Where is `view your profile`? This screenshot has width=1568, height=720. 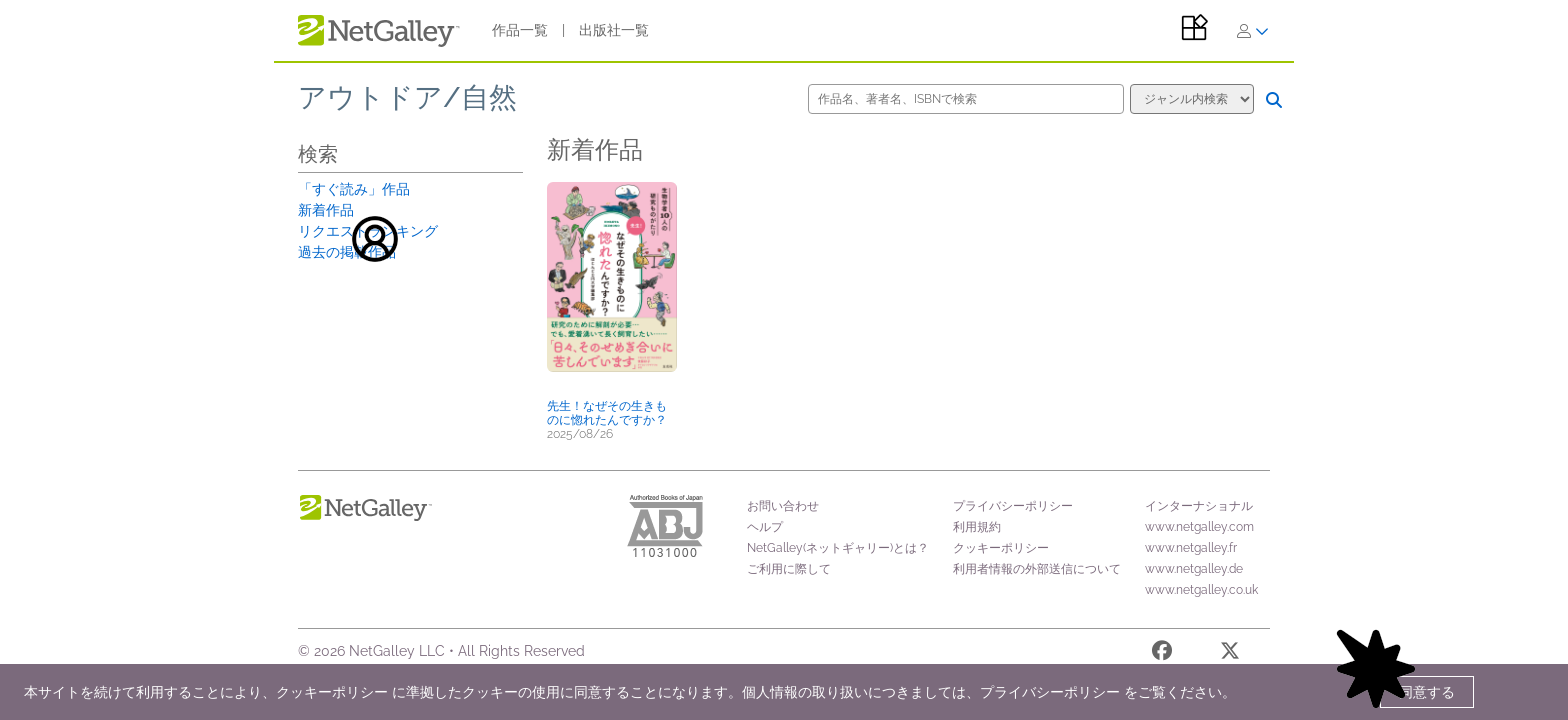
view your profile is located at coordinates (375, 239).